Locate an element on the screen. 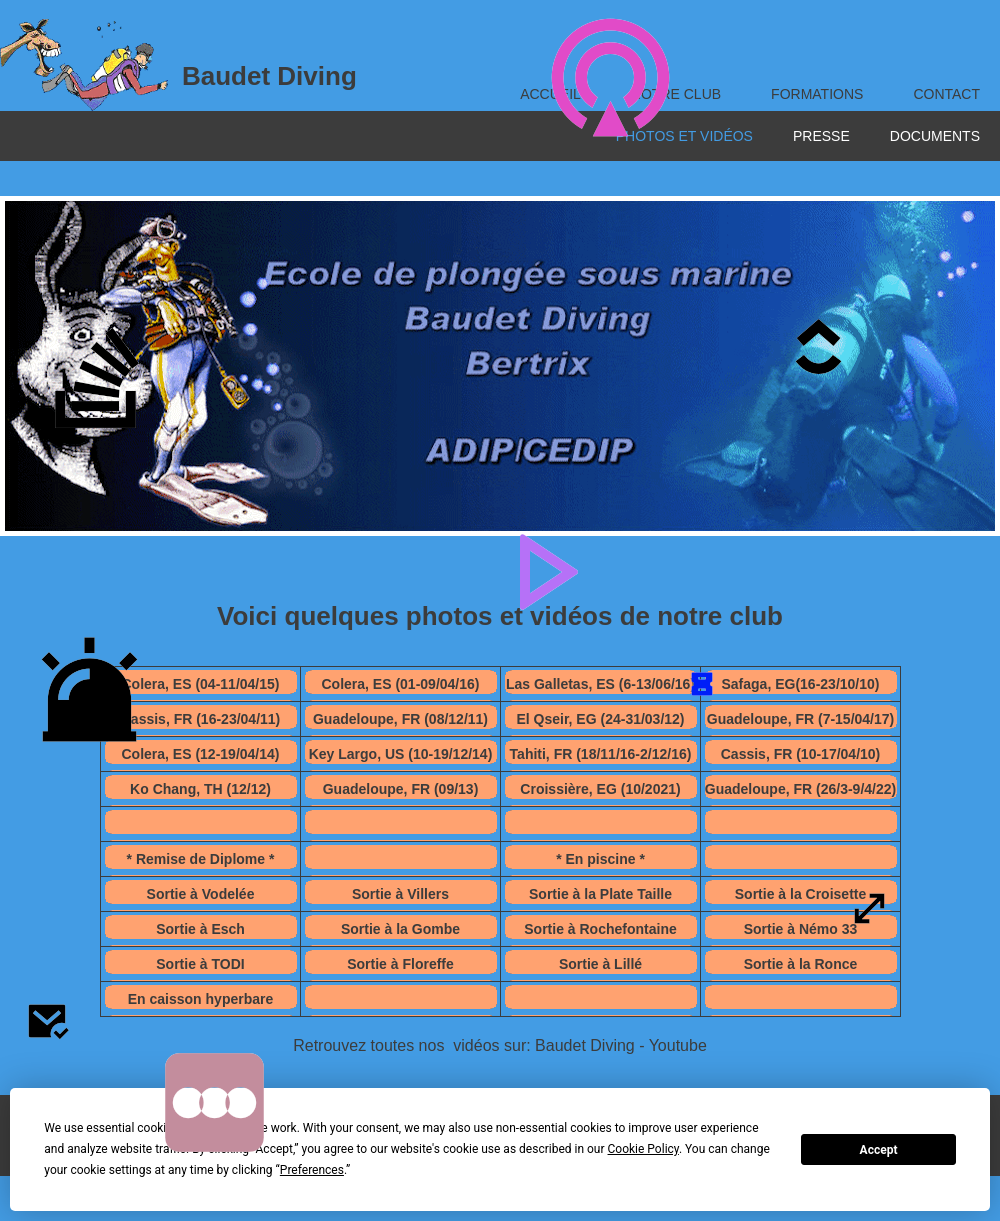 Image resolution: width=1000 pixels, height=1221 pixels. email successfully sent or delivered is located at coordinates (47, 1021).